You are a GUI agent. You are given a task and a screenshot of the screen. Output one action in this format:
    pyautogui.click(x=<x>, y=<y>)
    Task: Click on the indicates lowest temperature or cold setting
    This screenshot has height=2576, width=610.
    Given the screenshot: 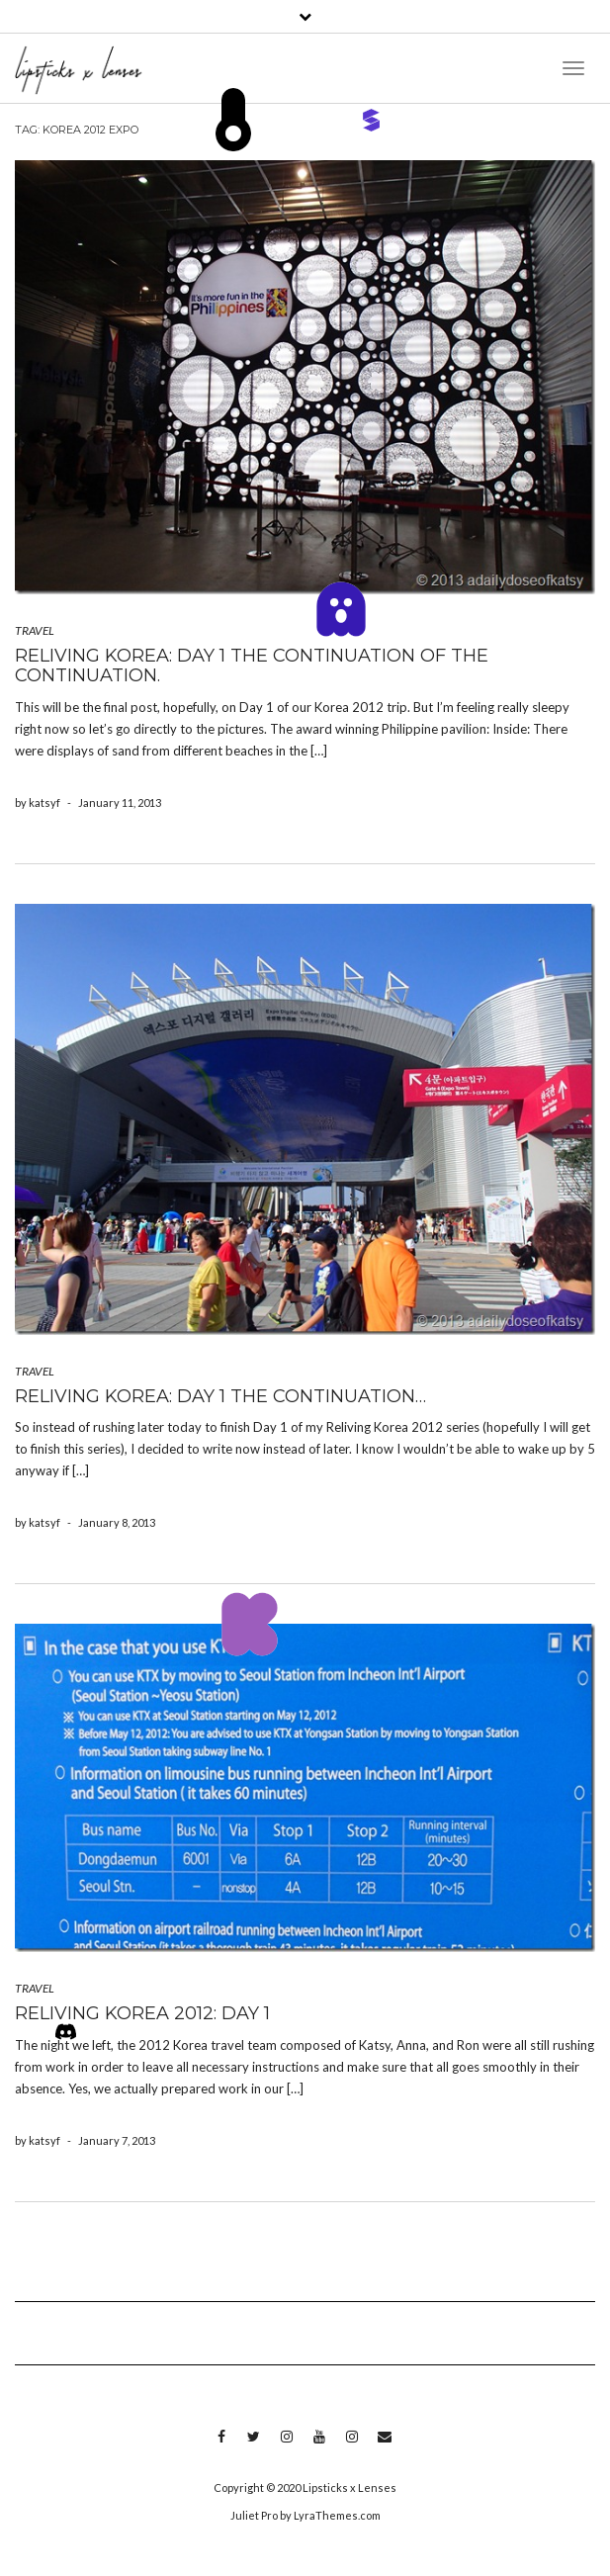 What is the action you would take?
    pyautogui.click(x=233, y=120)
    